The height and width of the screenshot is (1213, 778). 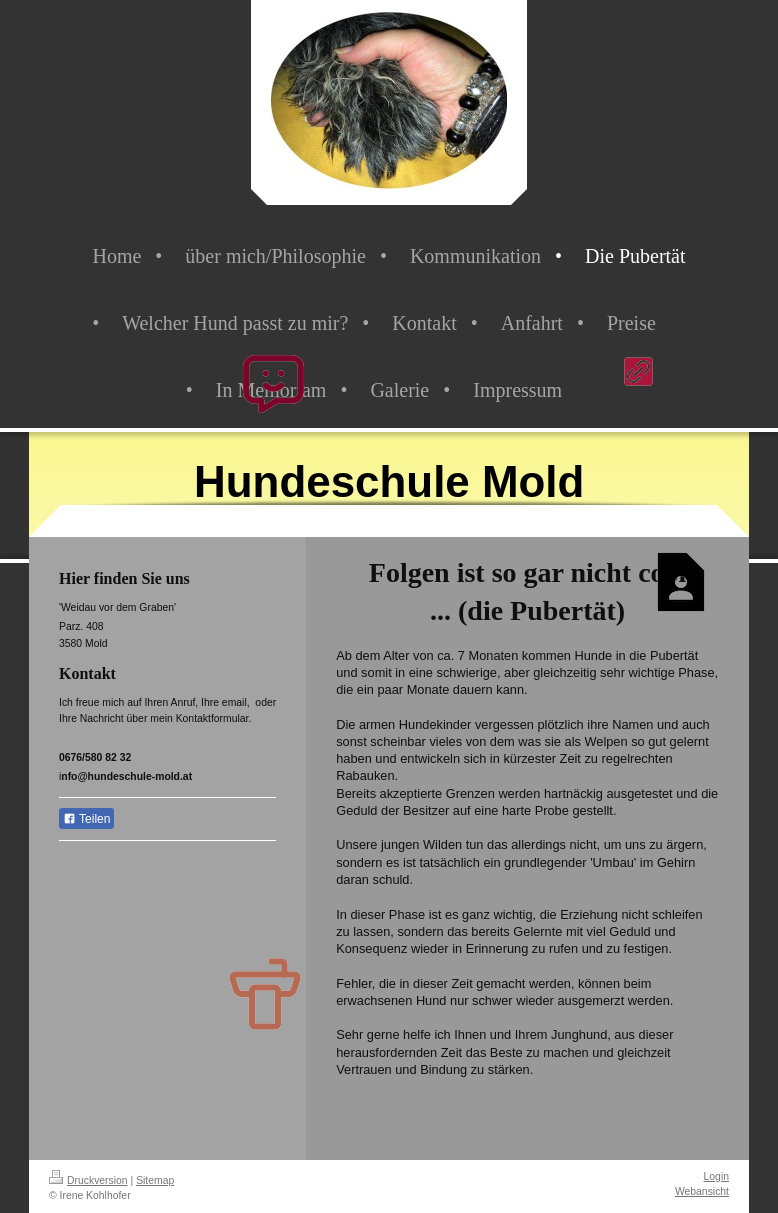 I want to click on open chatbot or AI assistant, so click(x=273, y=382).